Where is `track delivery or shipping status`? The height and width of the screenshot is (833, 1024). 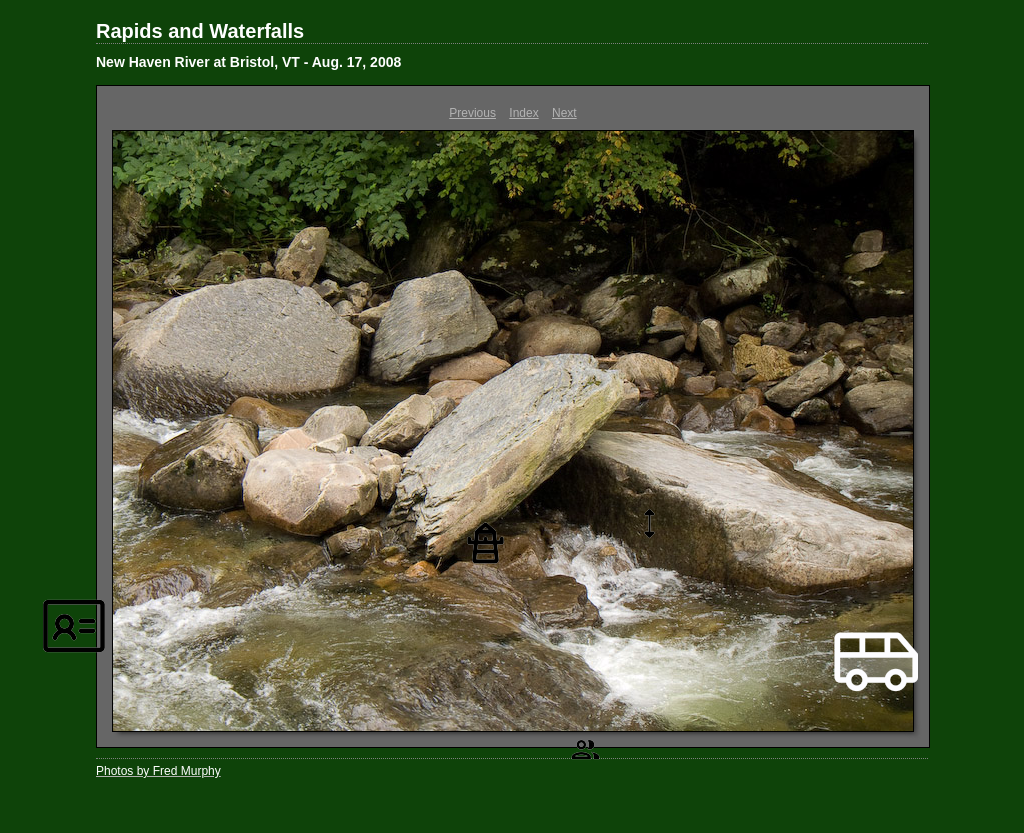
track delivery or shipping status is located at coordinates (873, 660).